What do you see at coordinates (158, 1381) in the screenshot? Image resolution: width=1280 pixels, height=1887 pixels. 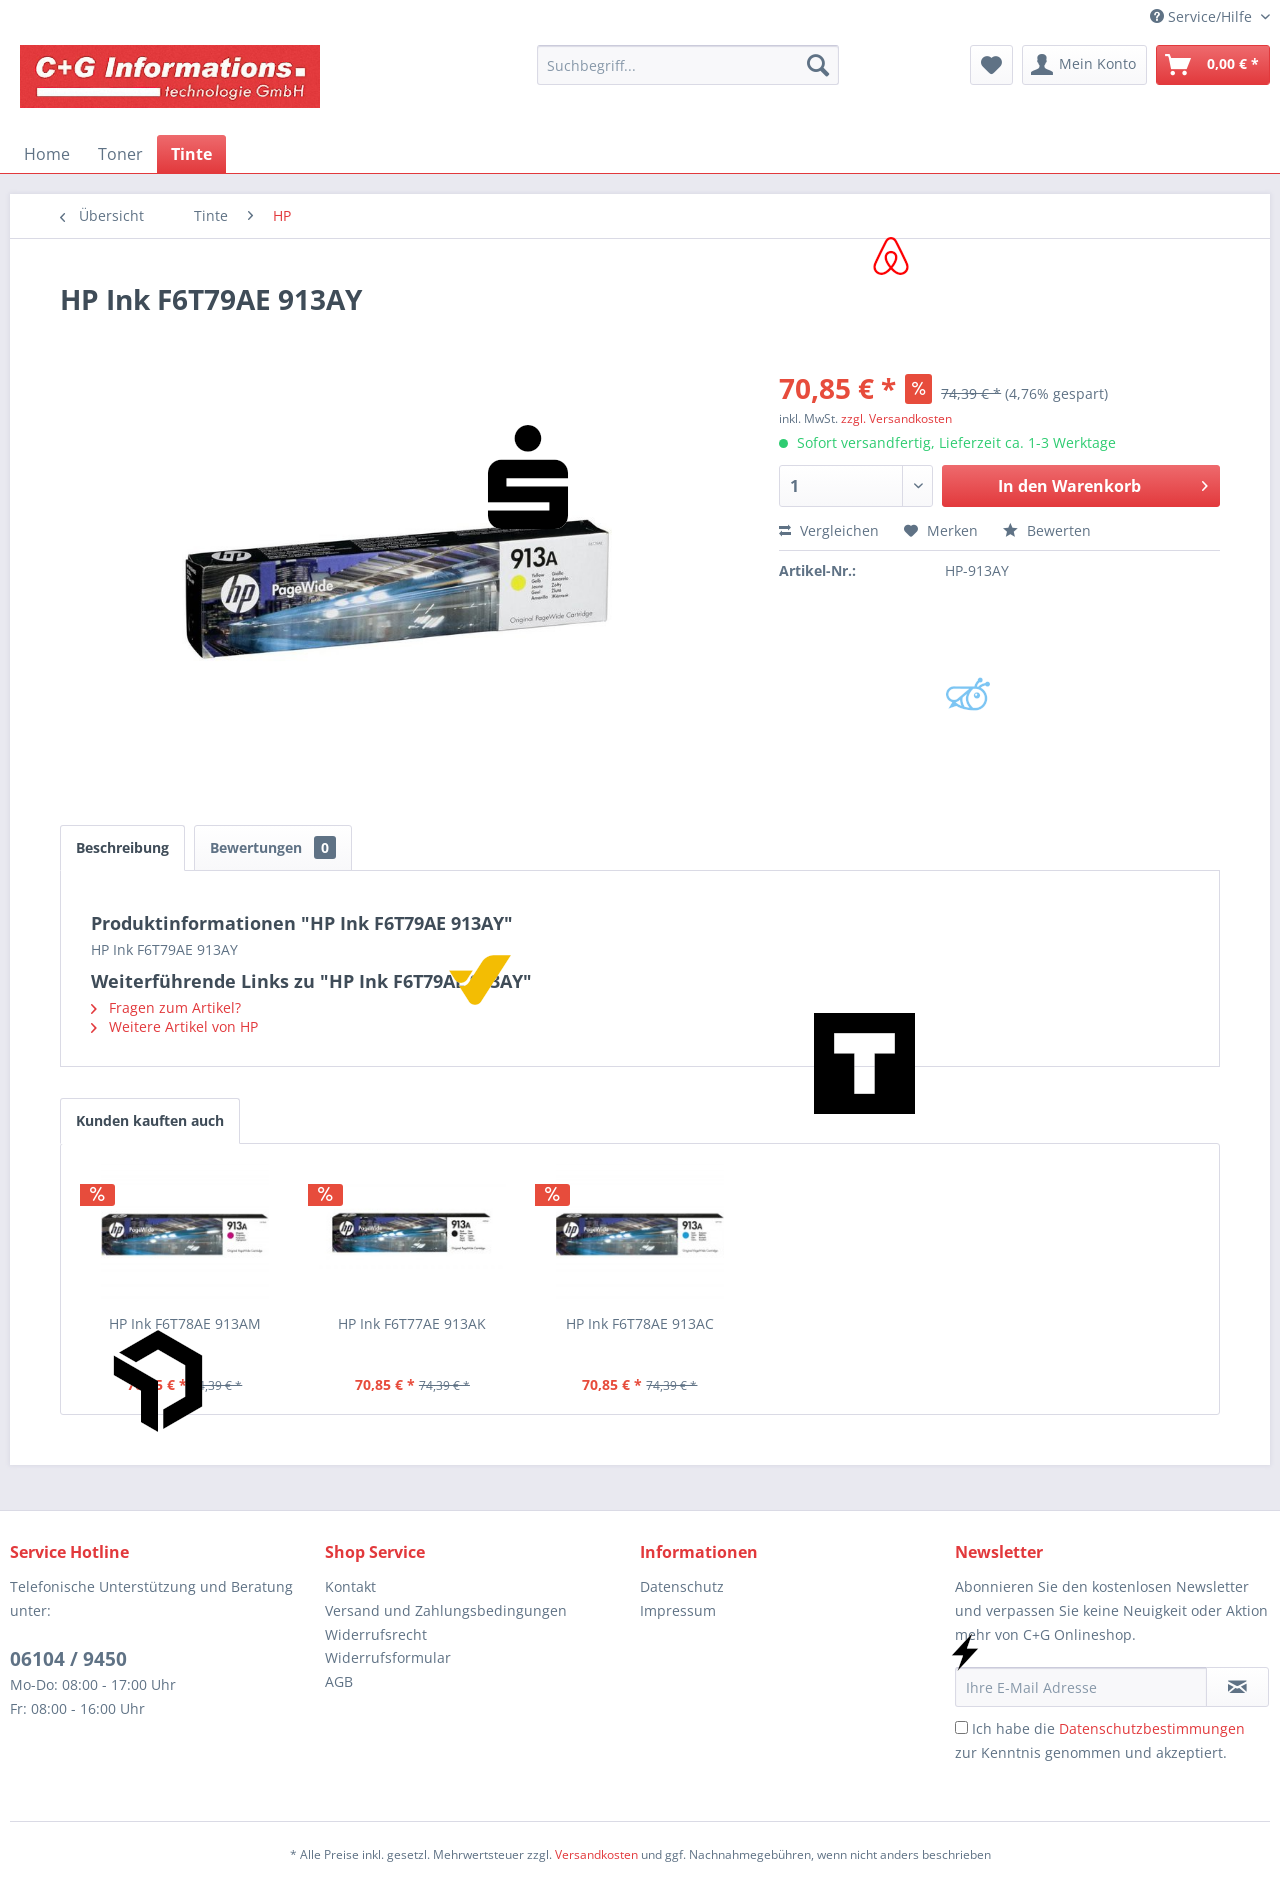 I see `new relic application performance monitoring logo` at bounding box center [158, 1381].